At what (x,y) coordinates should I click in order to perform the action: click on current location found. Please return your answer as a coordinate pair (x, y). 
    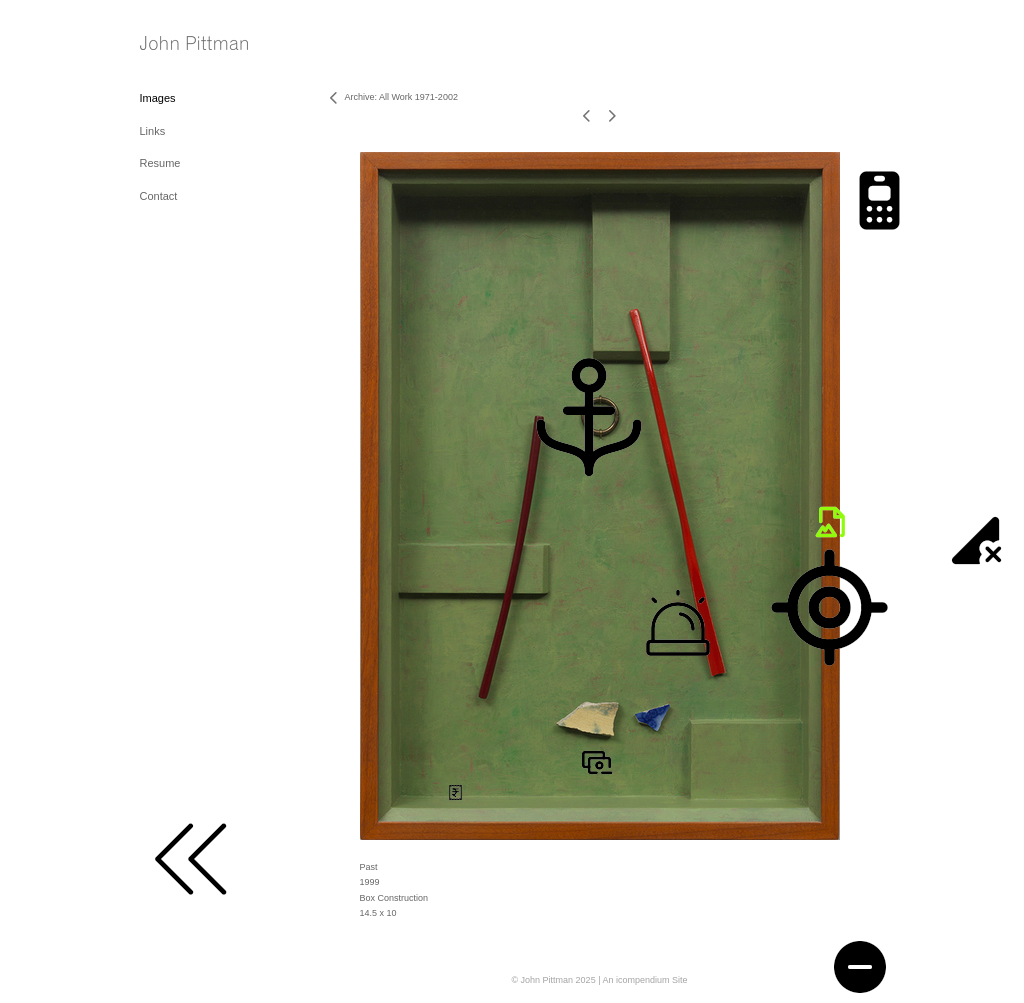
    Looking at the image, I should click on (829, 607).